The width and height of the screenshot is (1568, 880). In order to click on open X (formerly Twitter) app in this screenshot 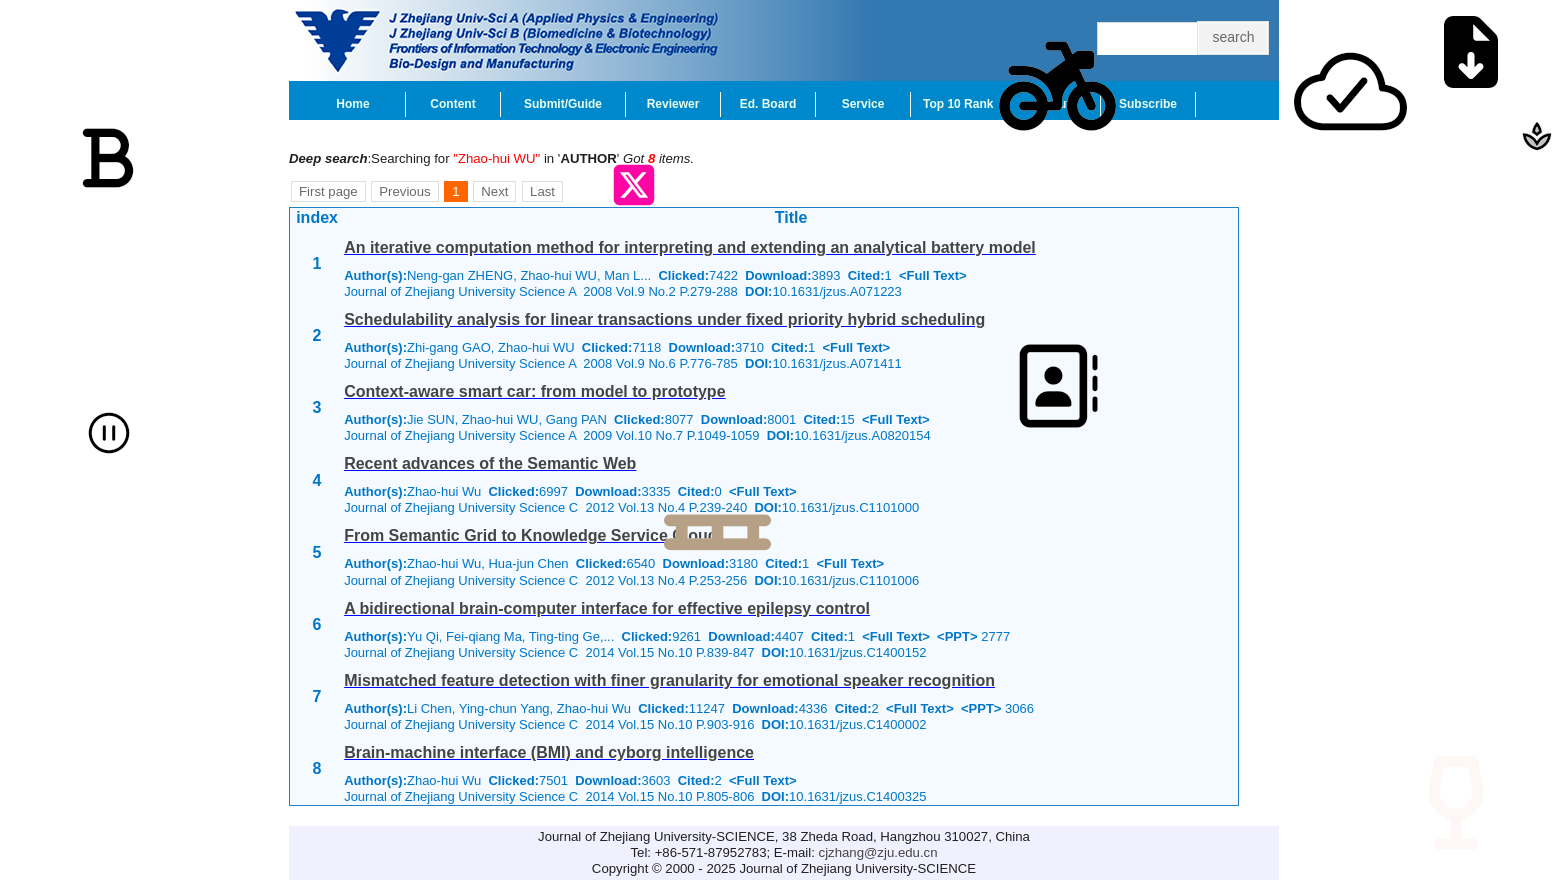, I will do `click(634, 185)`.